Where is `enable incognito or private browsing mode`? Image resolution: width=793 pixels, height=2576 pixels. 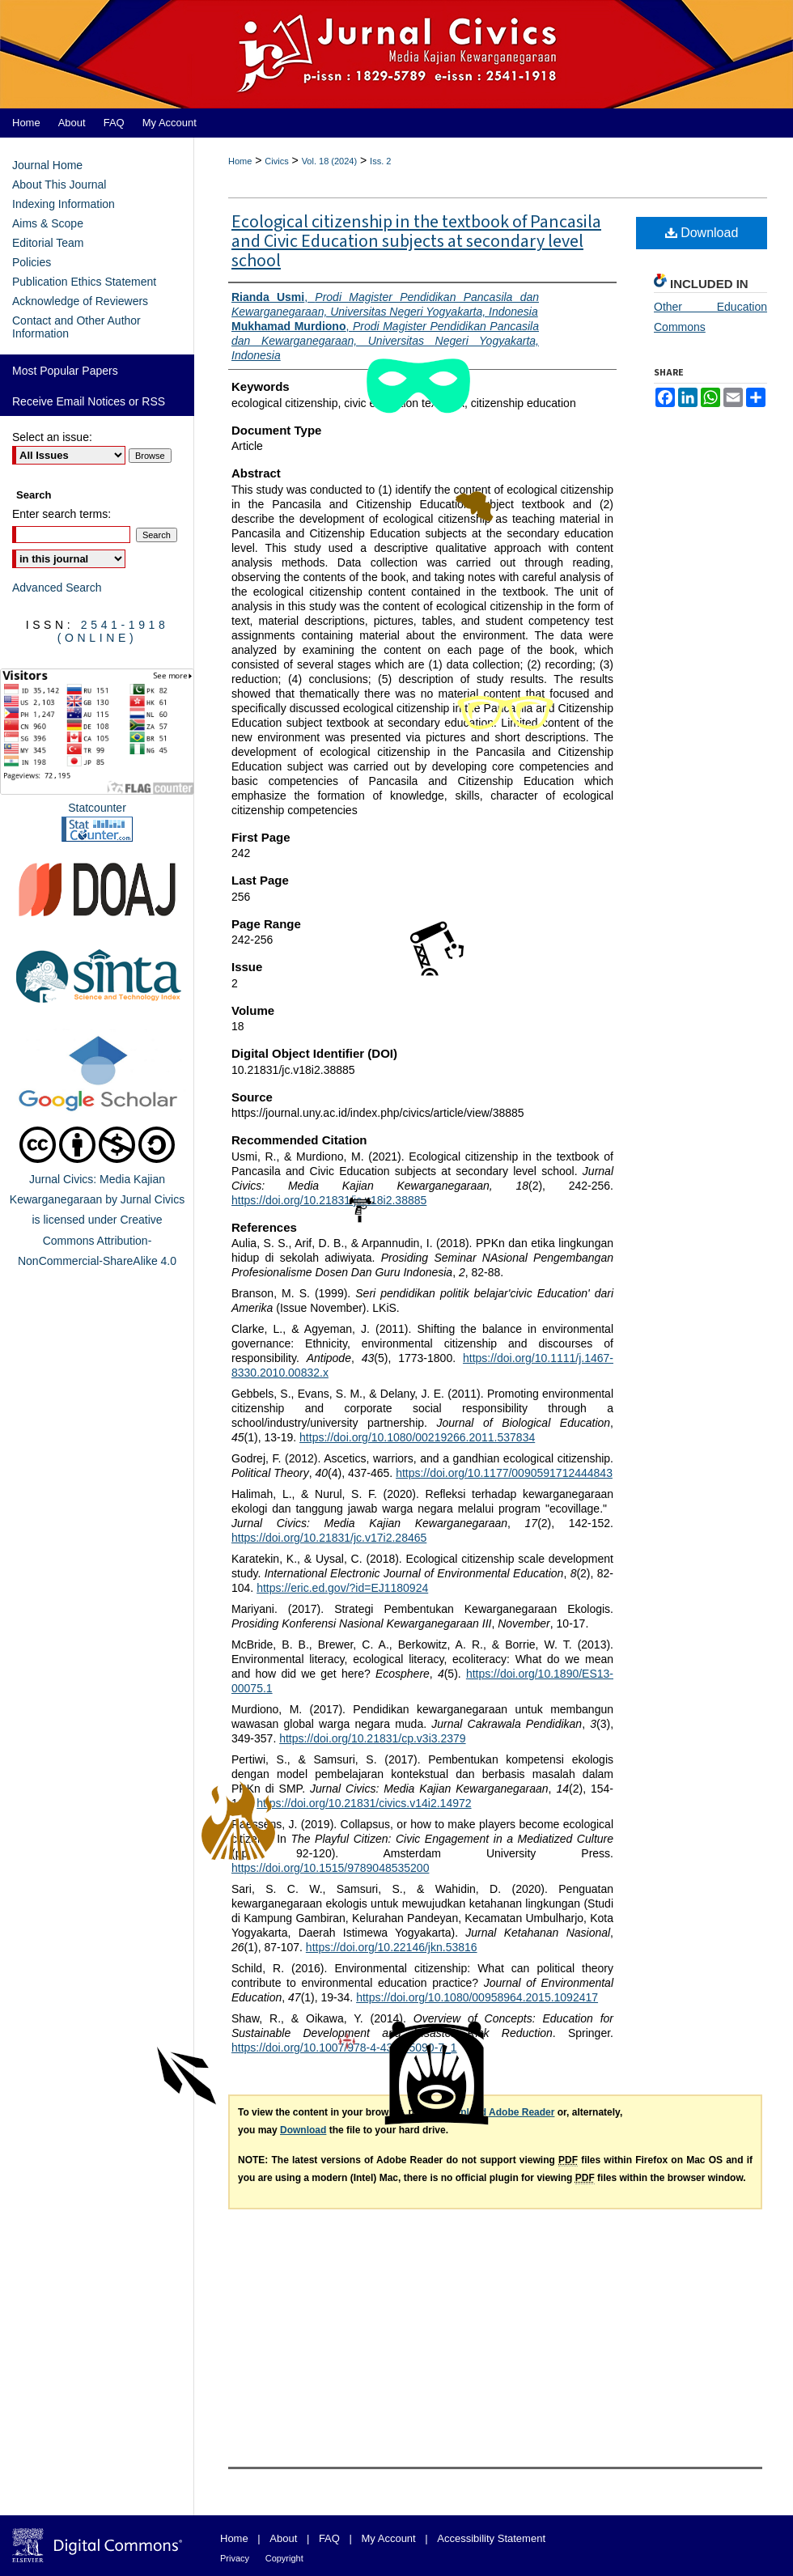
enable incognito or private browsing mode is located at coordinates (418, 388).